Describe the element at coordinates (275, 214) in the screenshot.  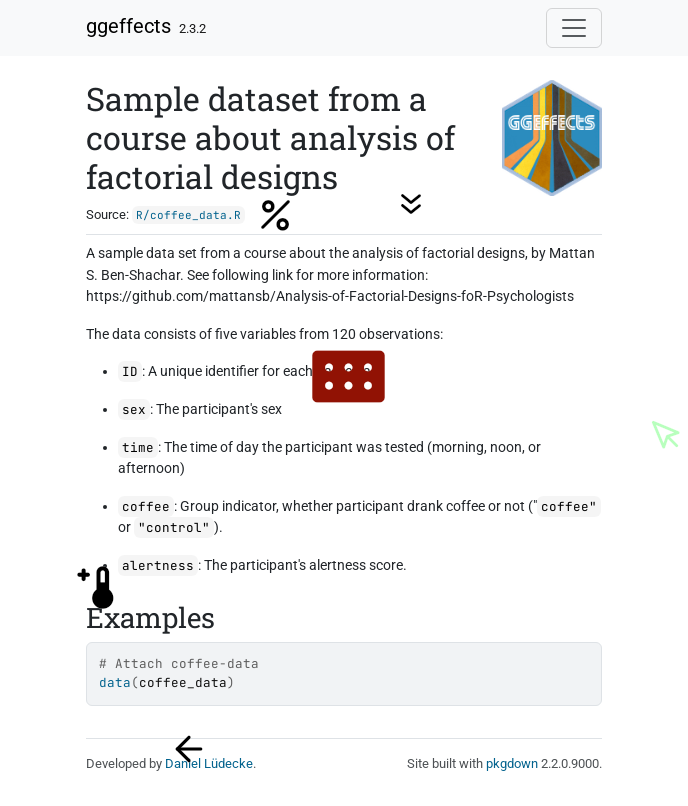
I see `view discount or sale information` at that location.